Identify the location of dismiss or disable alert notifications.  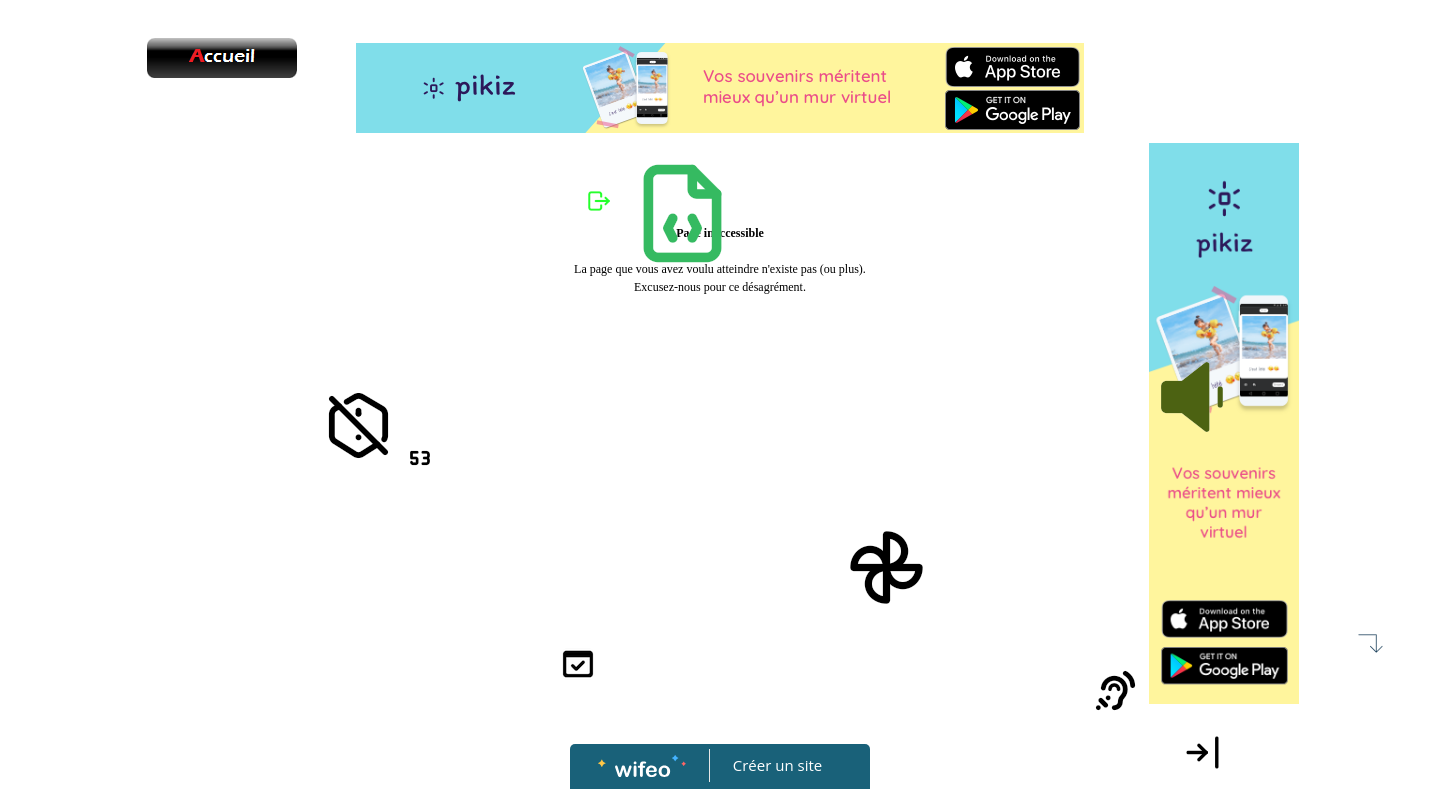
(358, 425).